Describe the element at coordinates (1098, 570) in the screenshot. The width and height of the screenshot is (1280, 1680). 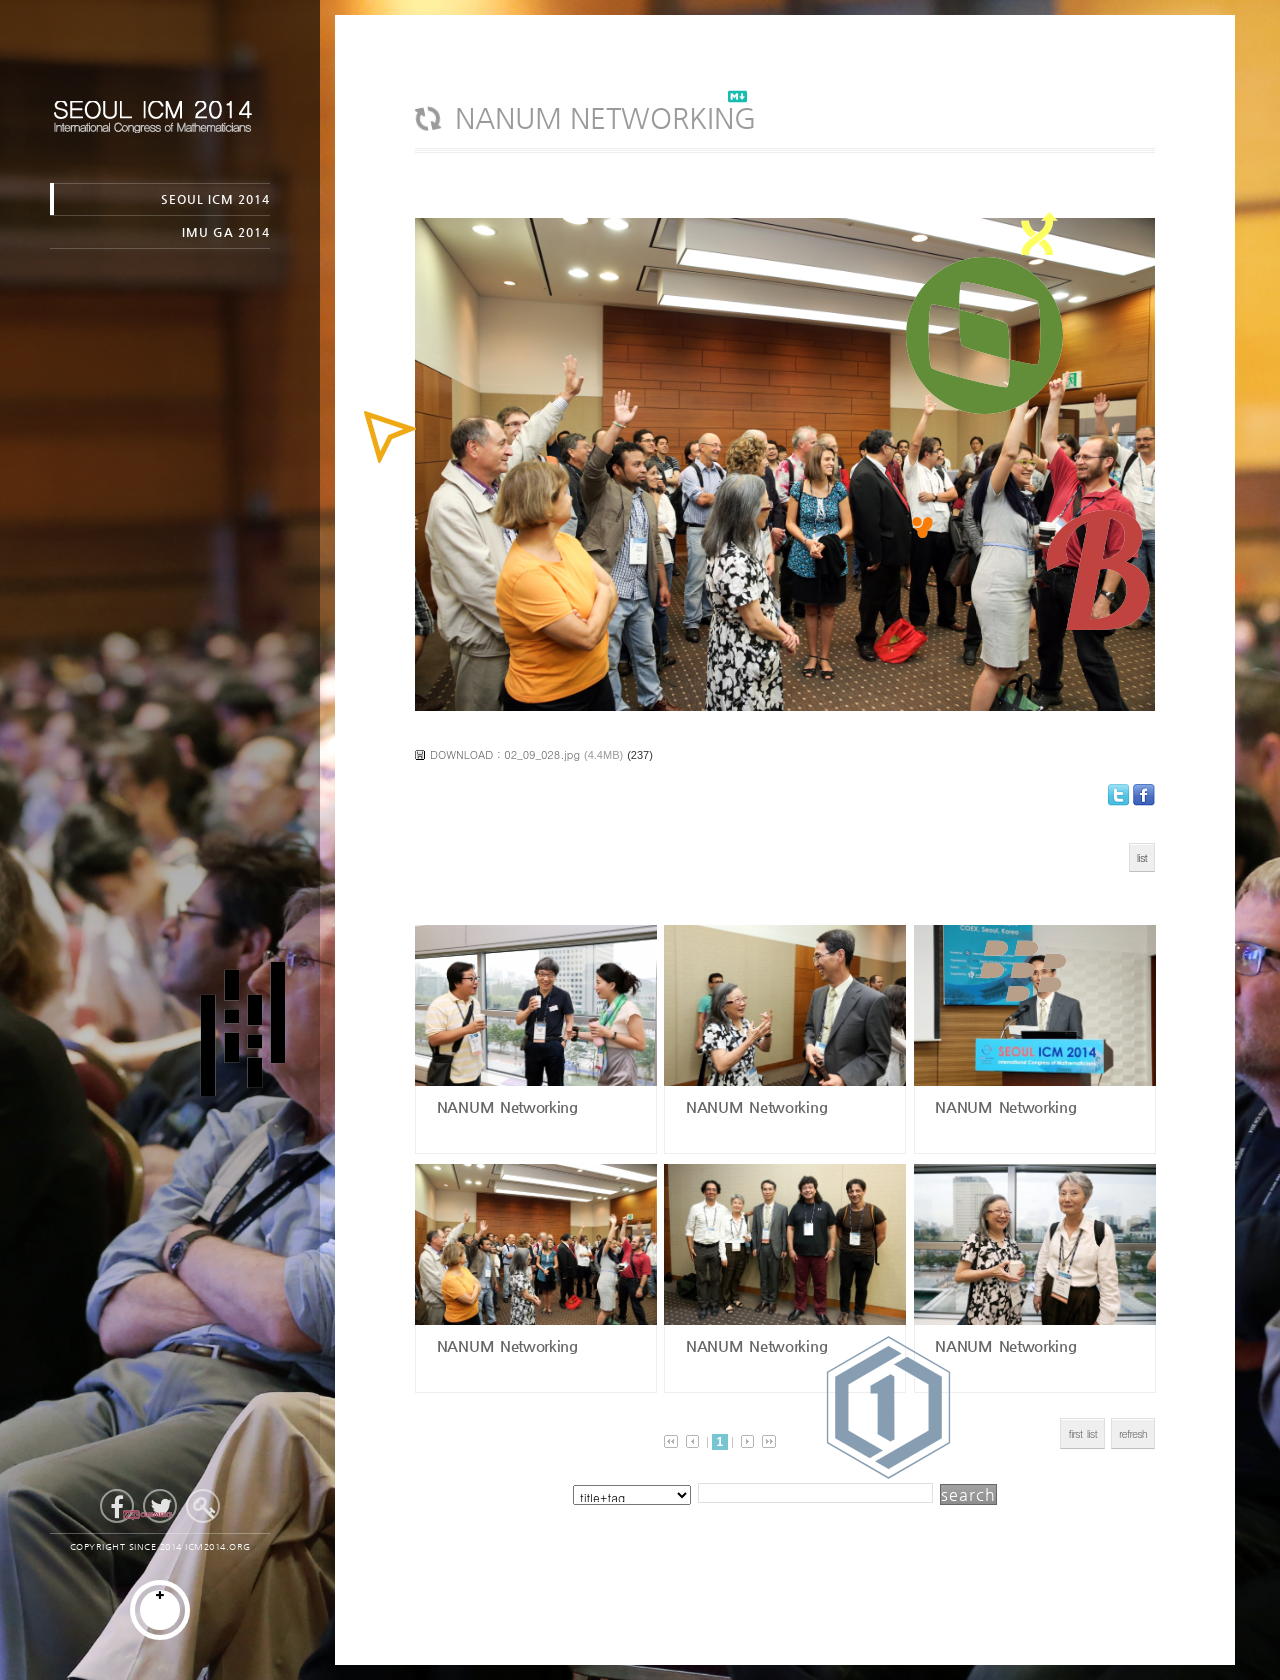
I see `buefy framework logo` at that location.